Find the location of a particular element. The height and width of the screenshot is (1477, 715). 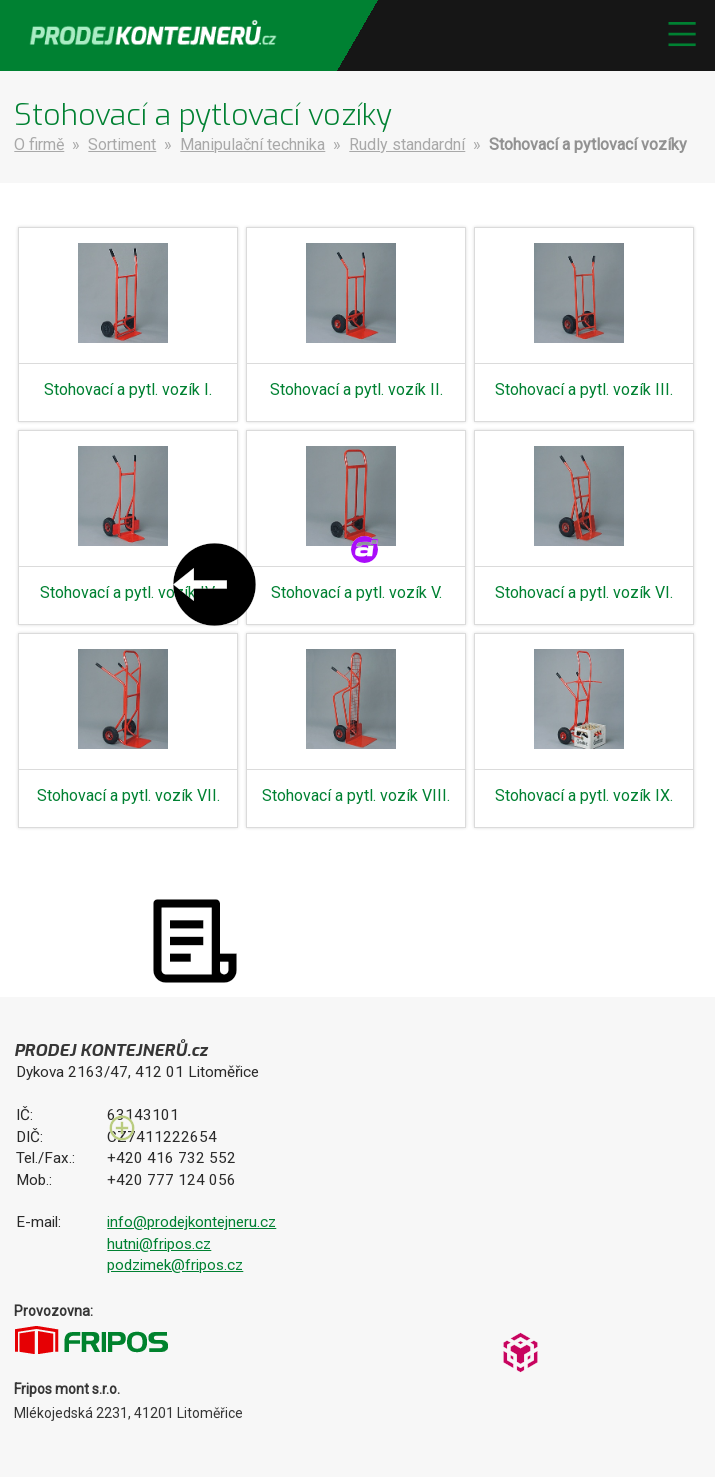

add a new item is located at coordinates (122, 1128).